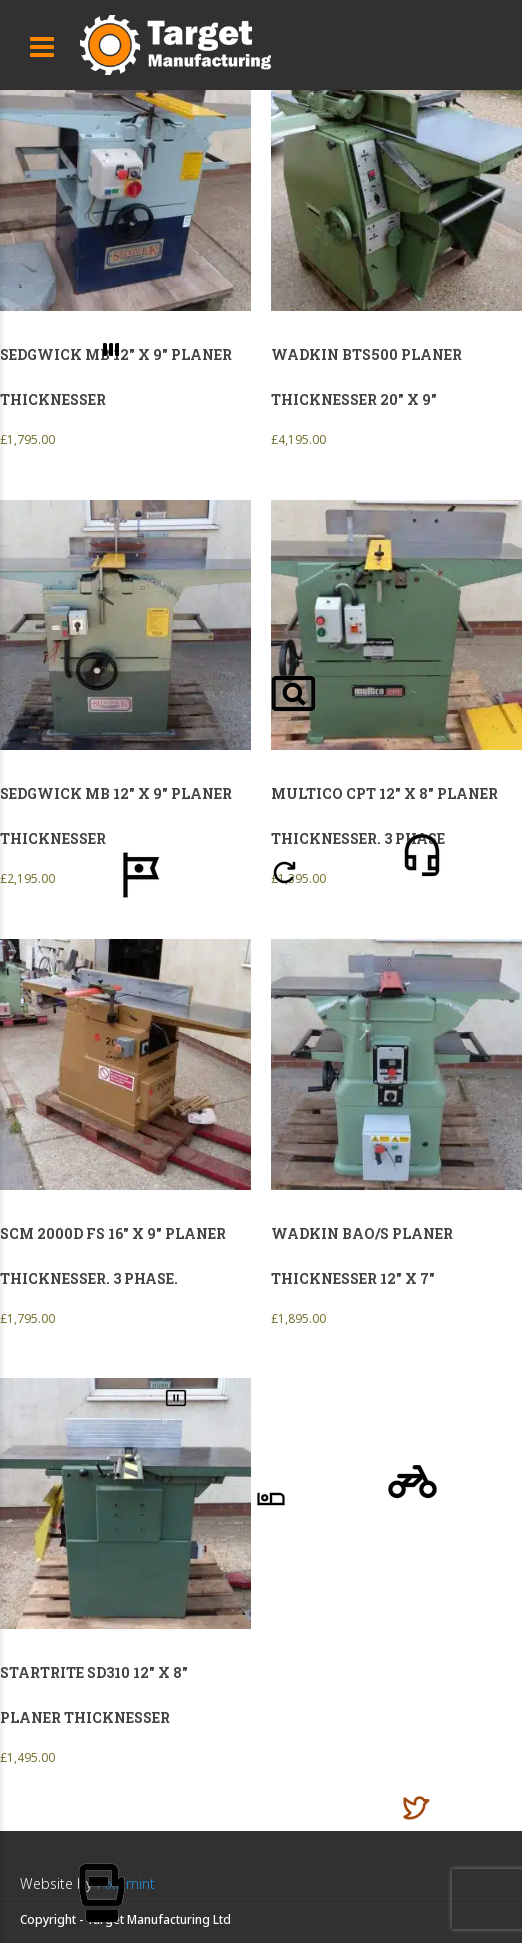 Image resolution: width=522 pixels, height=1943 pixels. I want to click on select a private suite seat option, so click(271, 1499).